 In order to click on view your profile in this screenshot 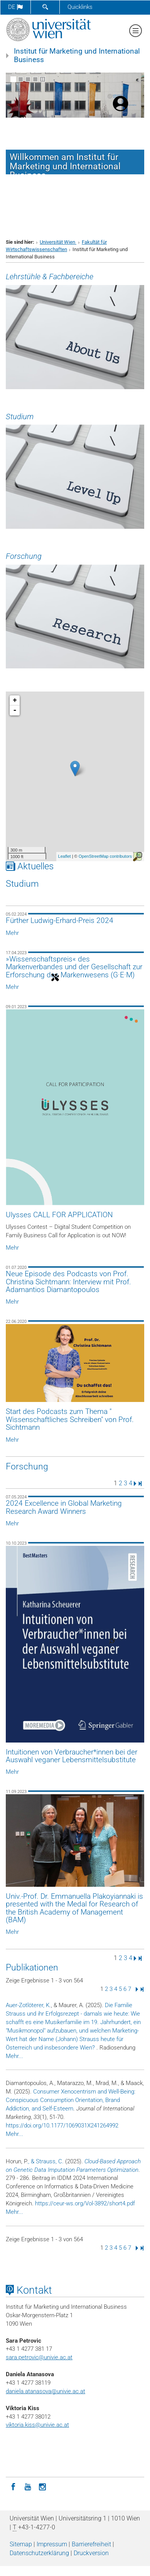, I will do `click(120, 103)`.